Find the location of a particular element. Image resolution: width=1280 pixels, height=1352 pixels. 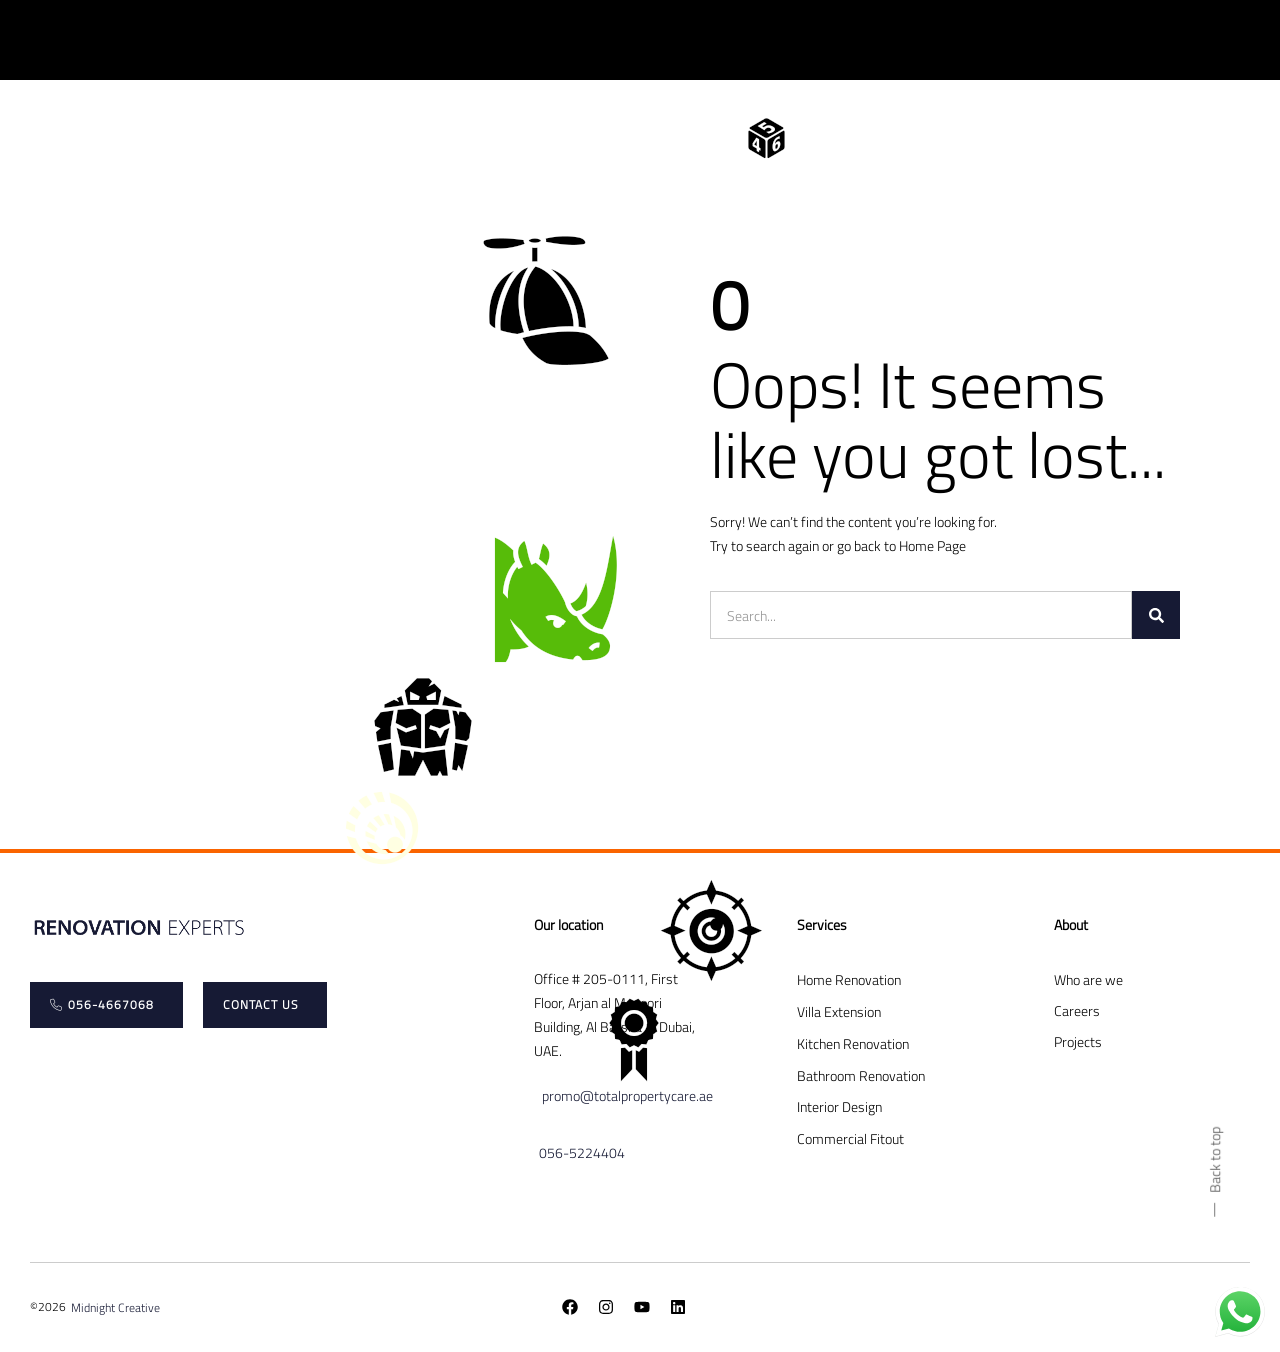

roll the dice or start a random action is located at coordinates (766, 138).